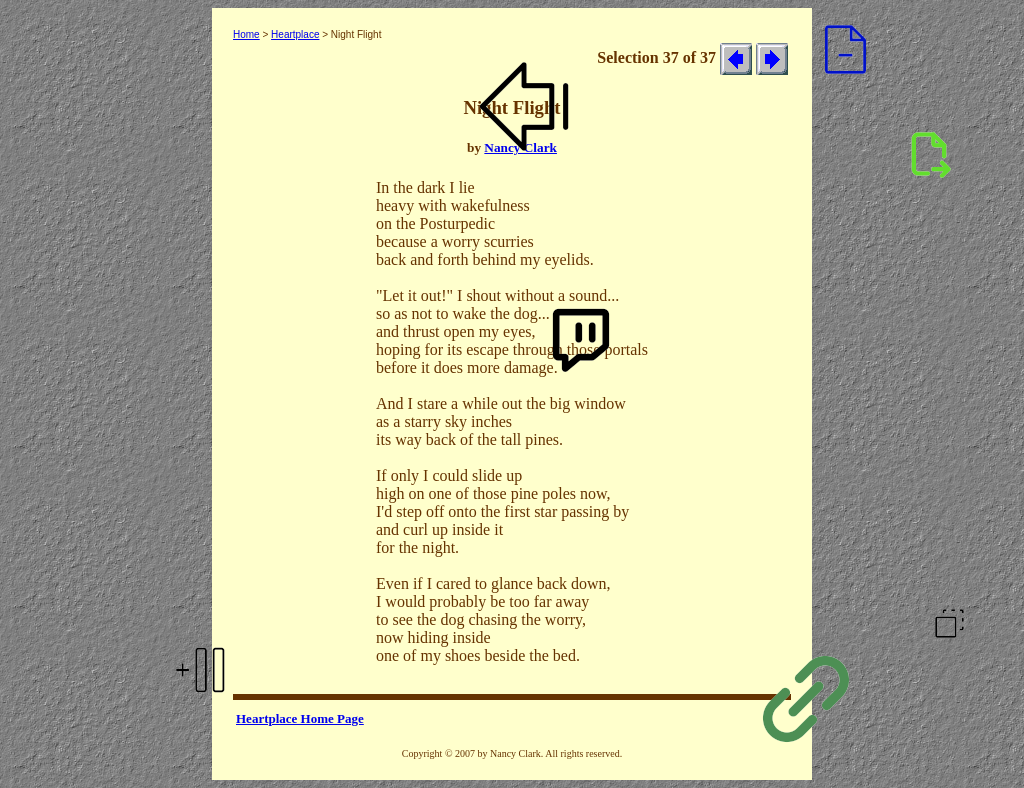  I want to click on export file to another location, so click(929, 154).